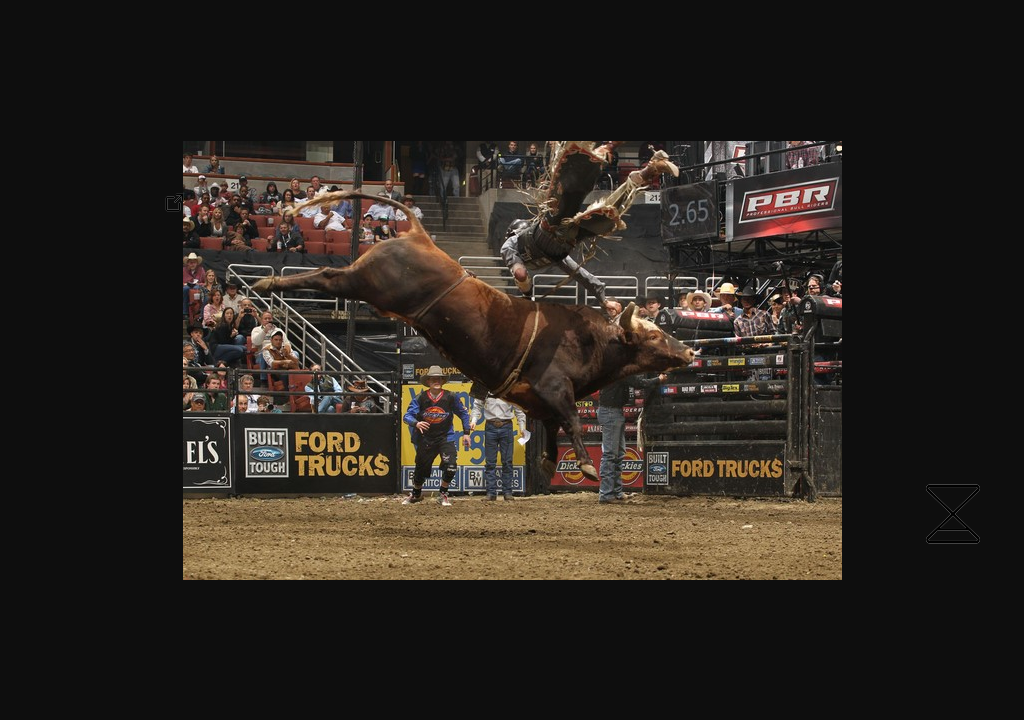  I want to click on open link in a new window or tab, so click(174, 202).